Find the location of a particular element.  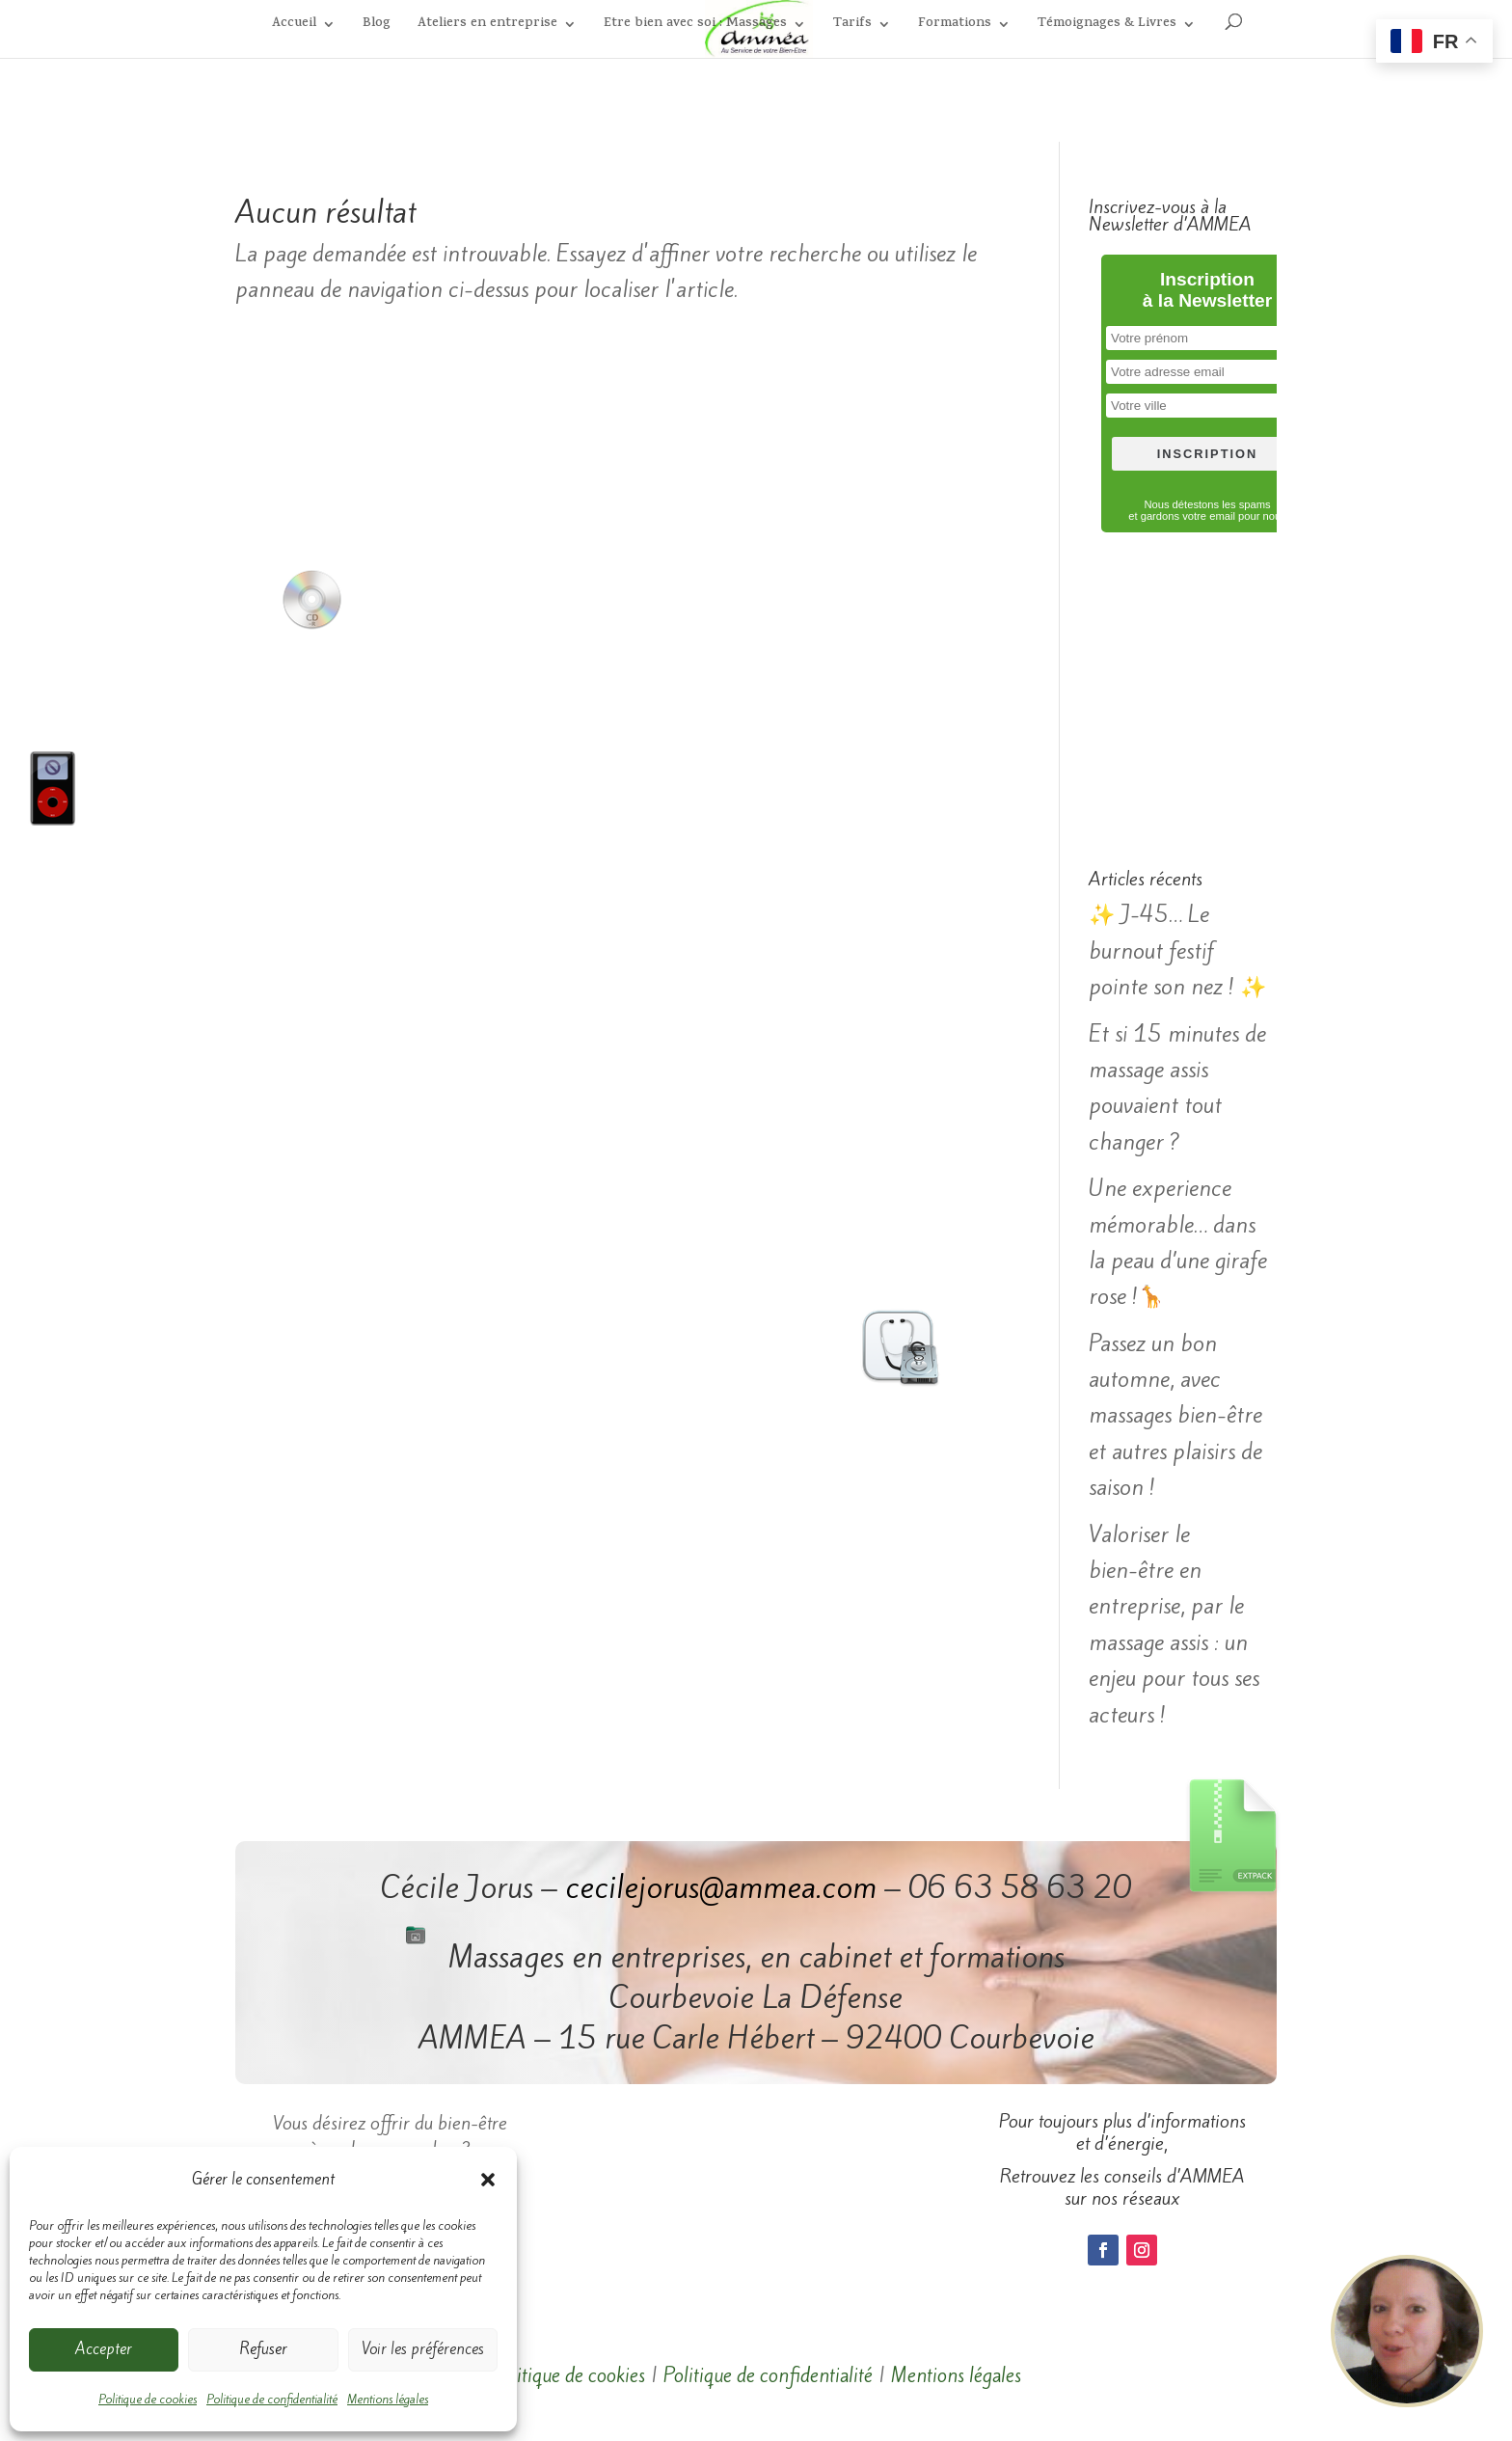

virtualbox extension pack file is located at coordinates (1232, 1837).